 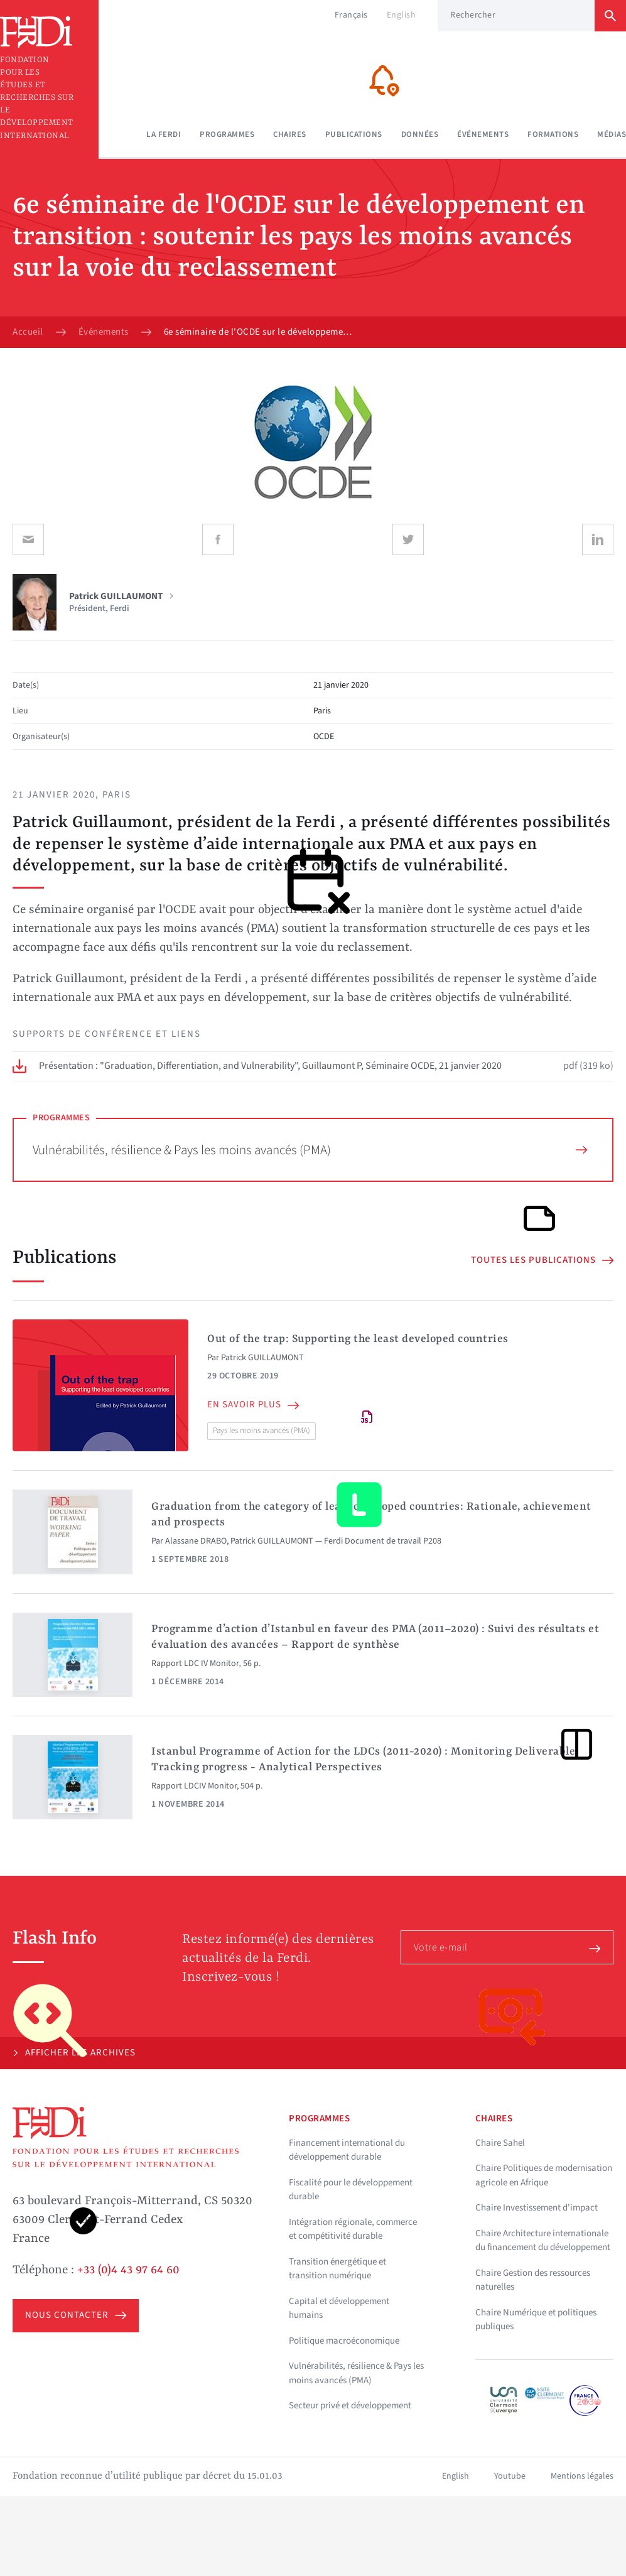 I want to click on indicates an item or category labeled "L", so click(x=359, y=1505).